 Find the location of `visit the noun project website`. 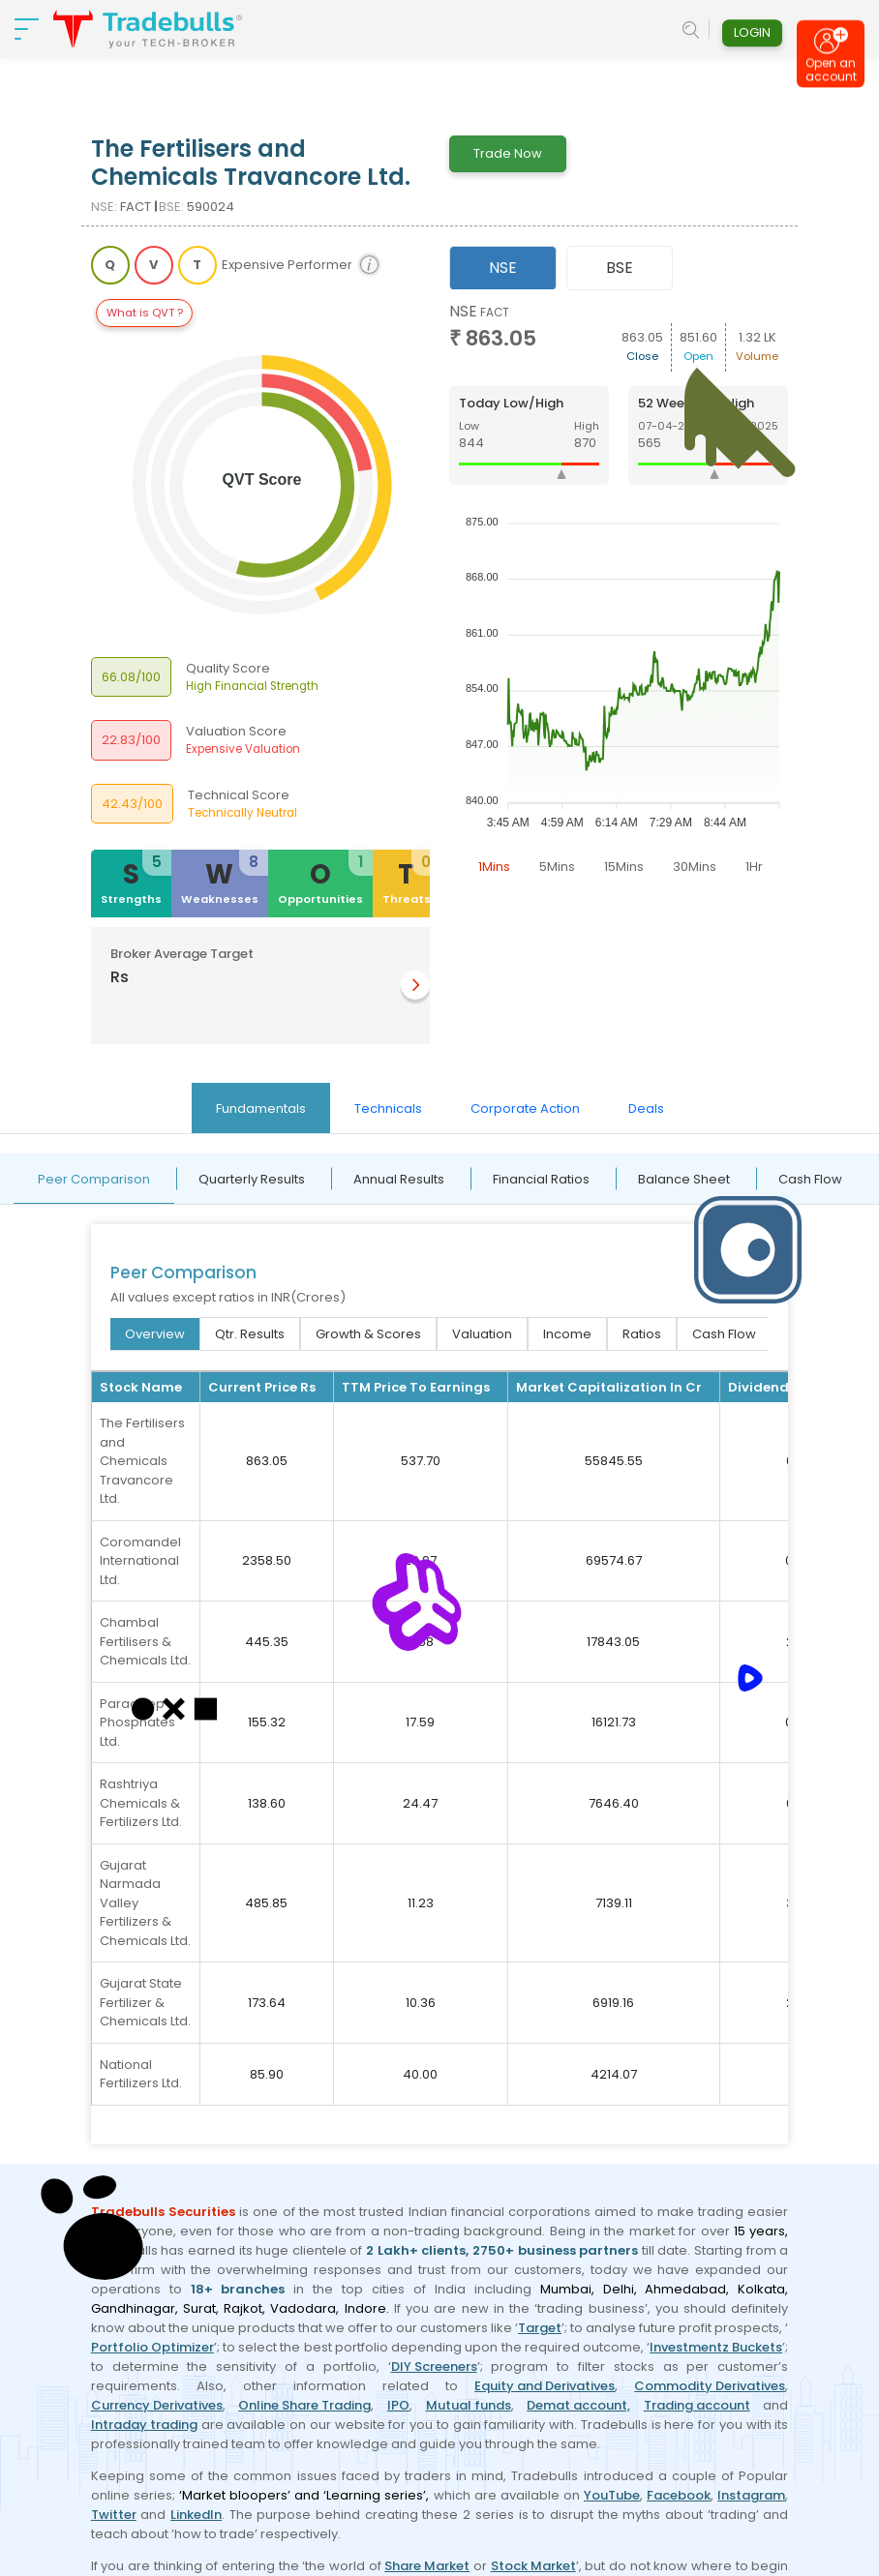

visit the noun project website is located at coordinates (174, 1709).